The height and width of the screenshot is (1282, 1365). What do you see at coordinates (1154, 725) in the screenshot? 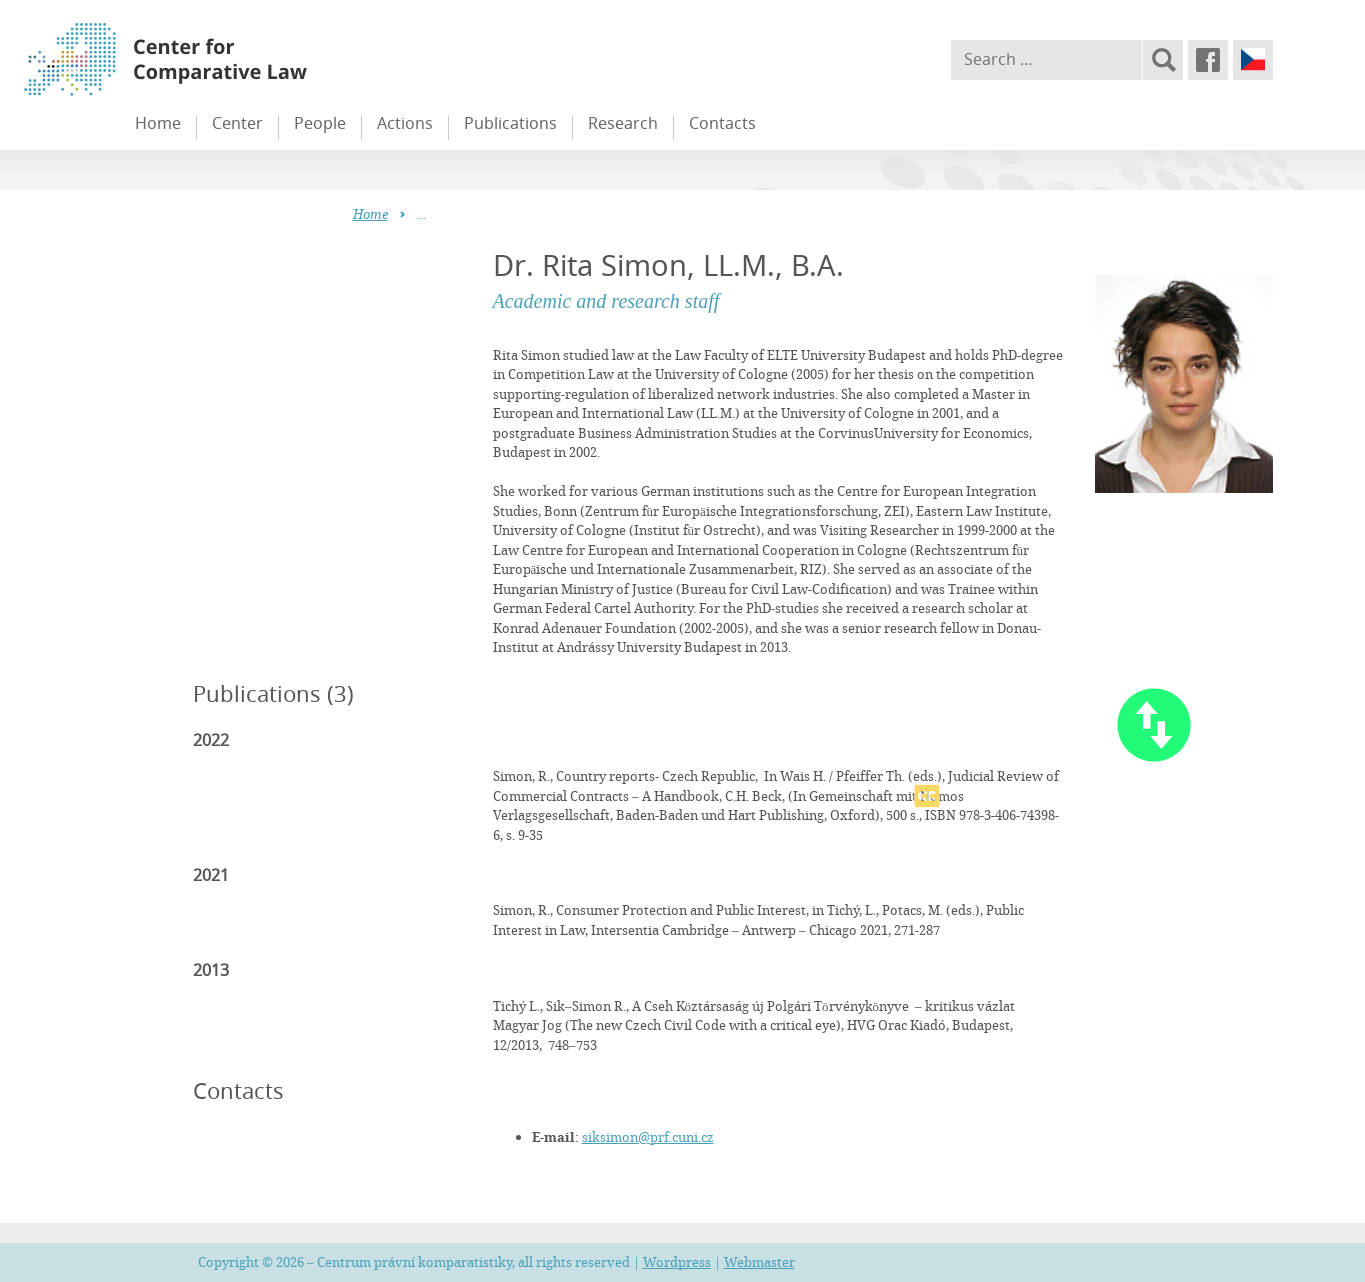
I see `swap or exchange currencies` at bounding box center [1154, 725].